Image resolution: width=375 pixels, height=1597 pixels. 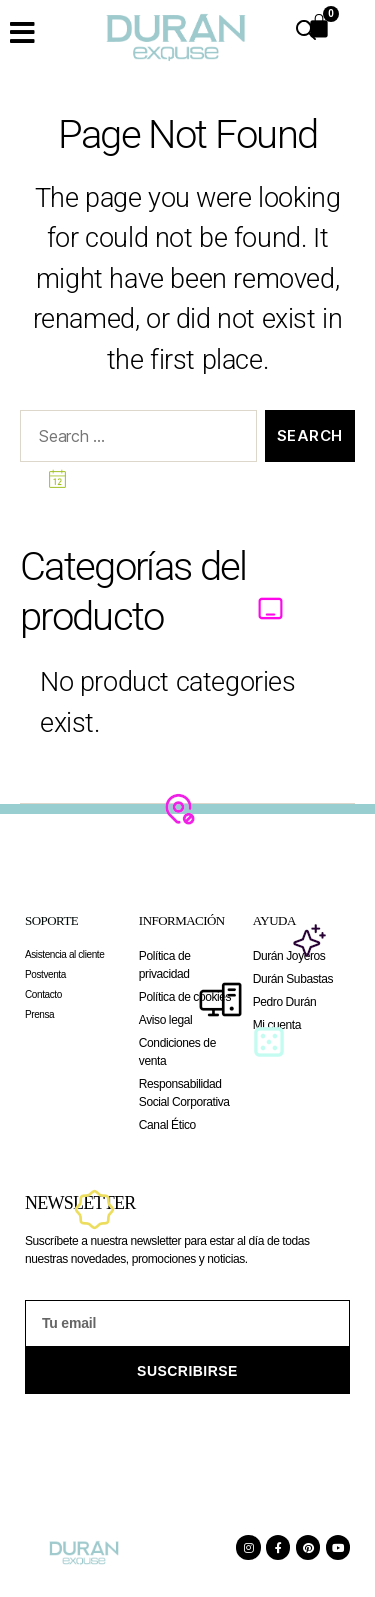 What do you see at coordinates (309, 941) in the screenshot?
I see `indicates AI-generated or enhanced content` at bounding box center [309, 941].